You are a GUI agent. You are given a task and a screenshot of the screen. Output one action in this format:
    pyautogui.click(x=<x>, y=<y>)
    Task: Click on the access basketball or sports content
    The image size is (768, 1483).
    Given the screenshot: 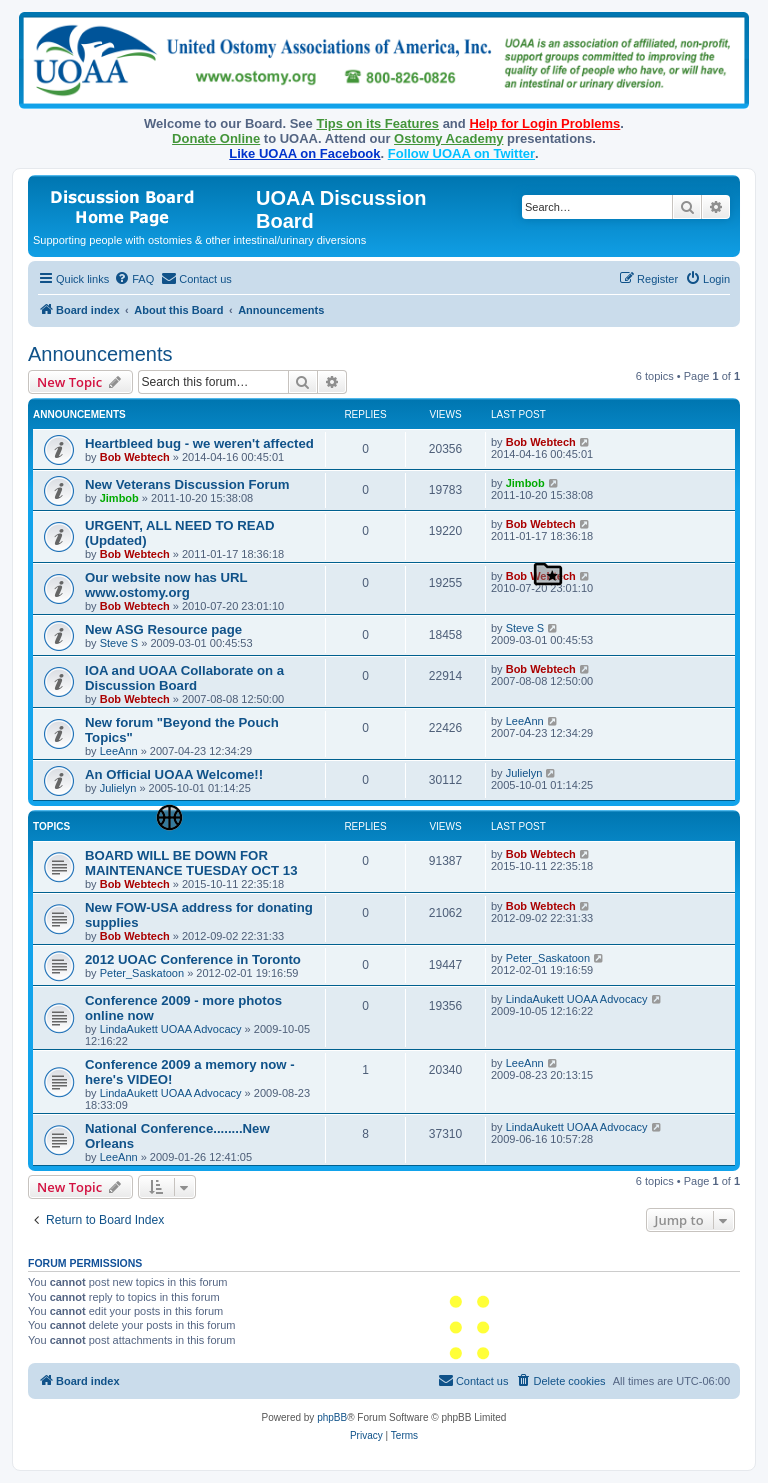 What is the action you would take?
    pyautogui.click(x=169, y=817)
    